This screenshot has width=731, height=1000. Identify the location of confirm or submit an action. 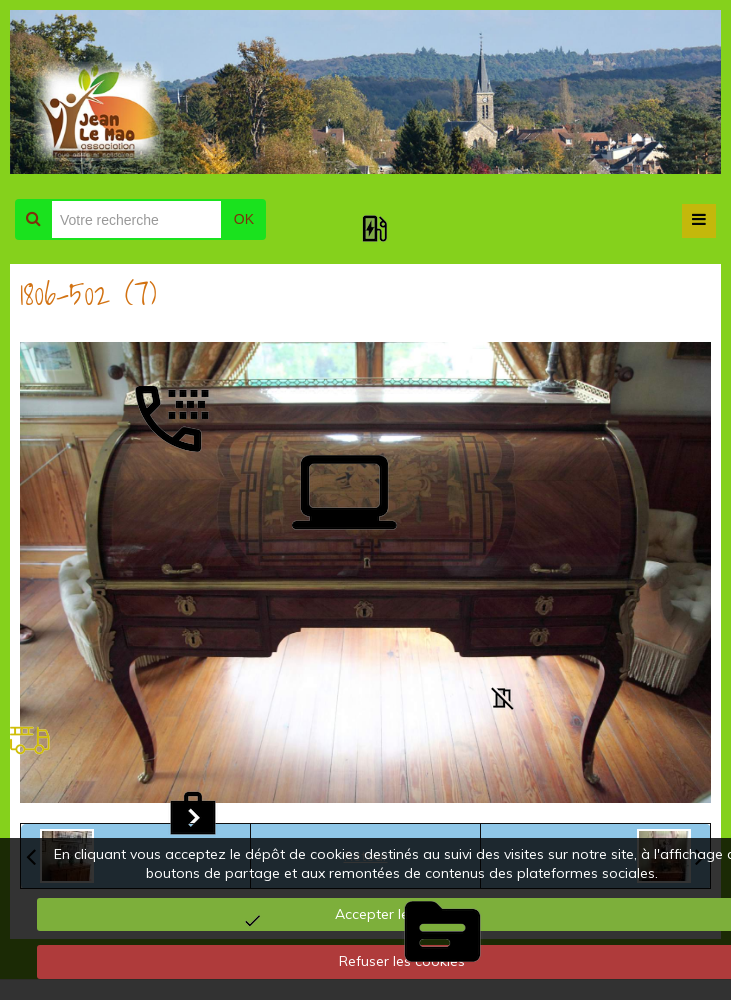
(252, 920).